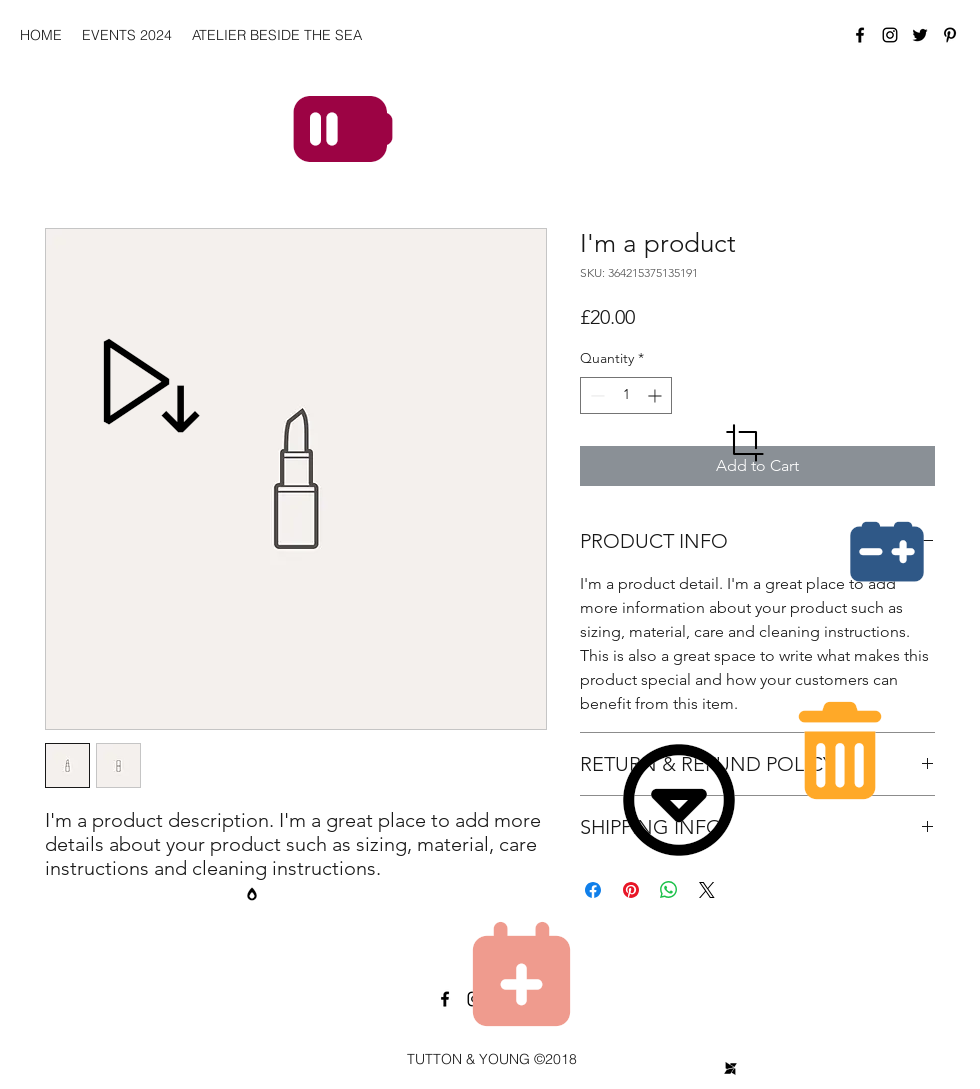 Image resolution: width=980 pixels, height=1089 pixels. What do you see at coordinates (840, 752) in the screenshot?
I see `delete selected item` at bounding box center [840, 752].